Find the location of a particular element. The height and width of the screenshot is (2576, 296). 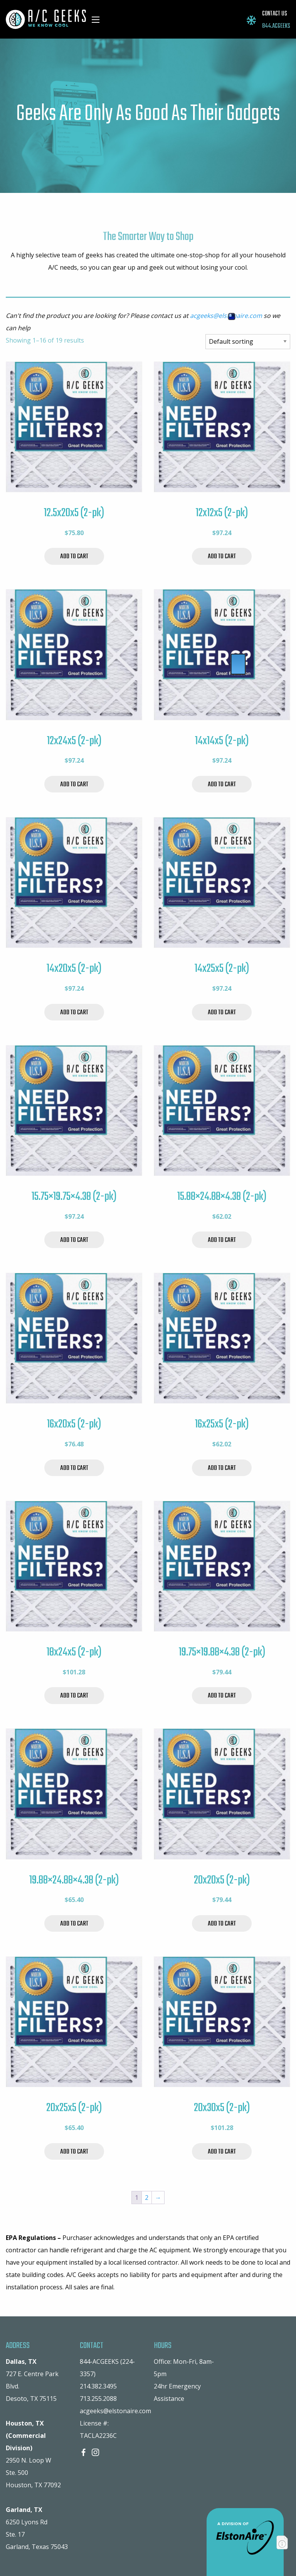

open the readme documentation file is located at coordinates (282, 2542).